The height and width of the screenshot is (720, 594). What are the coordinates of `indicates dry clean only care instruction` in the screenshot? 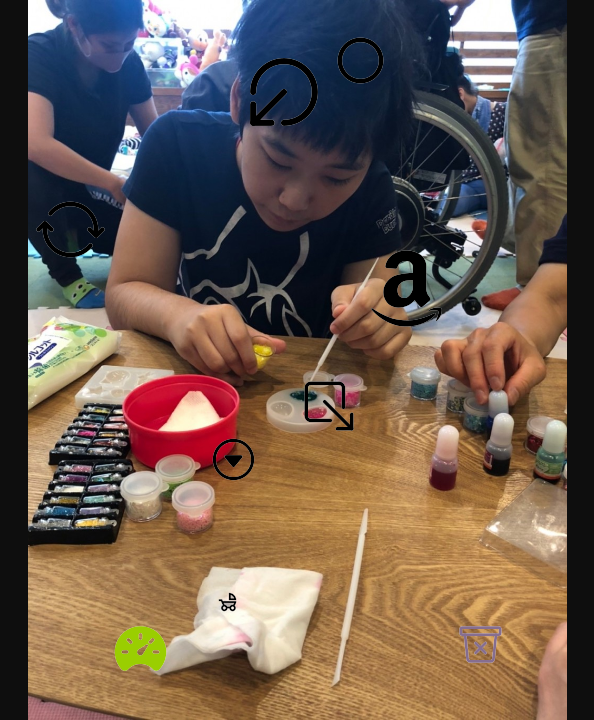 It's located at (360, 60).